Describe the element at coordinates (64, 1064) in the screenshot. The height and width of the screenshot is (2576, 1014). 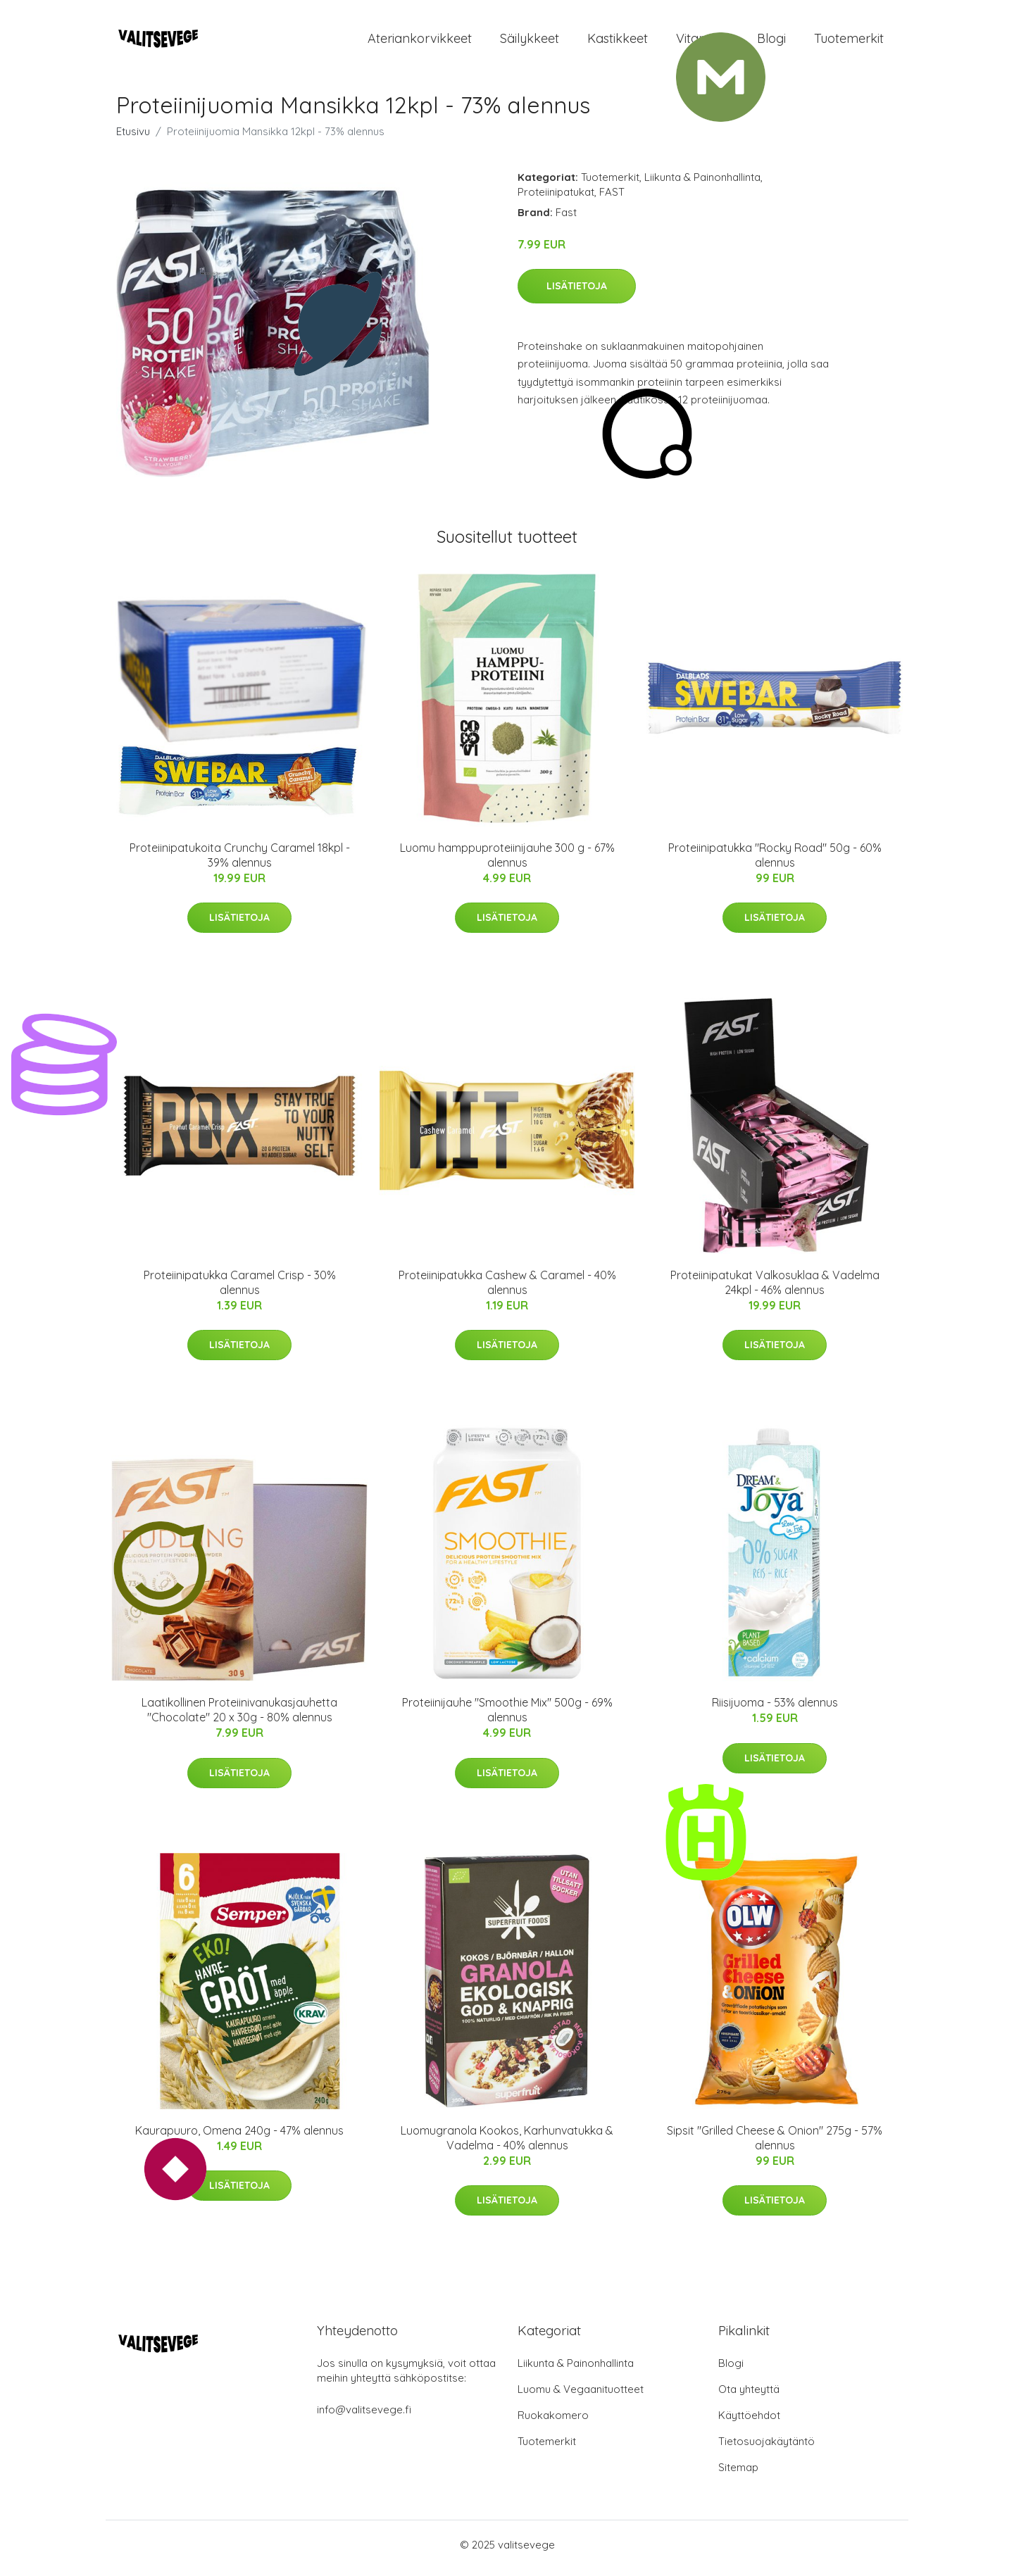
I see `open the zaim personal finance app` at that location.